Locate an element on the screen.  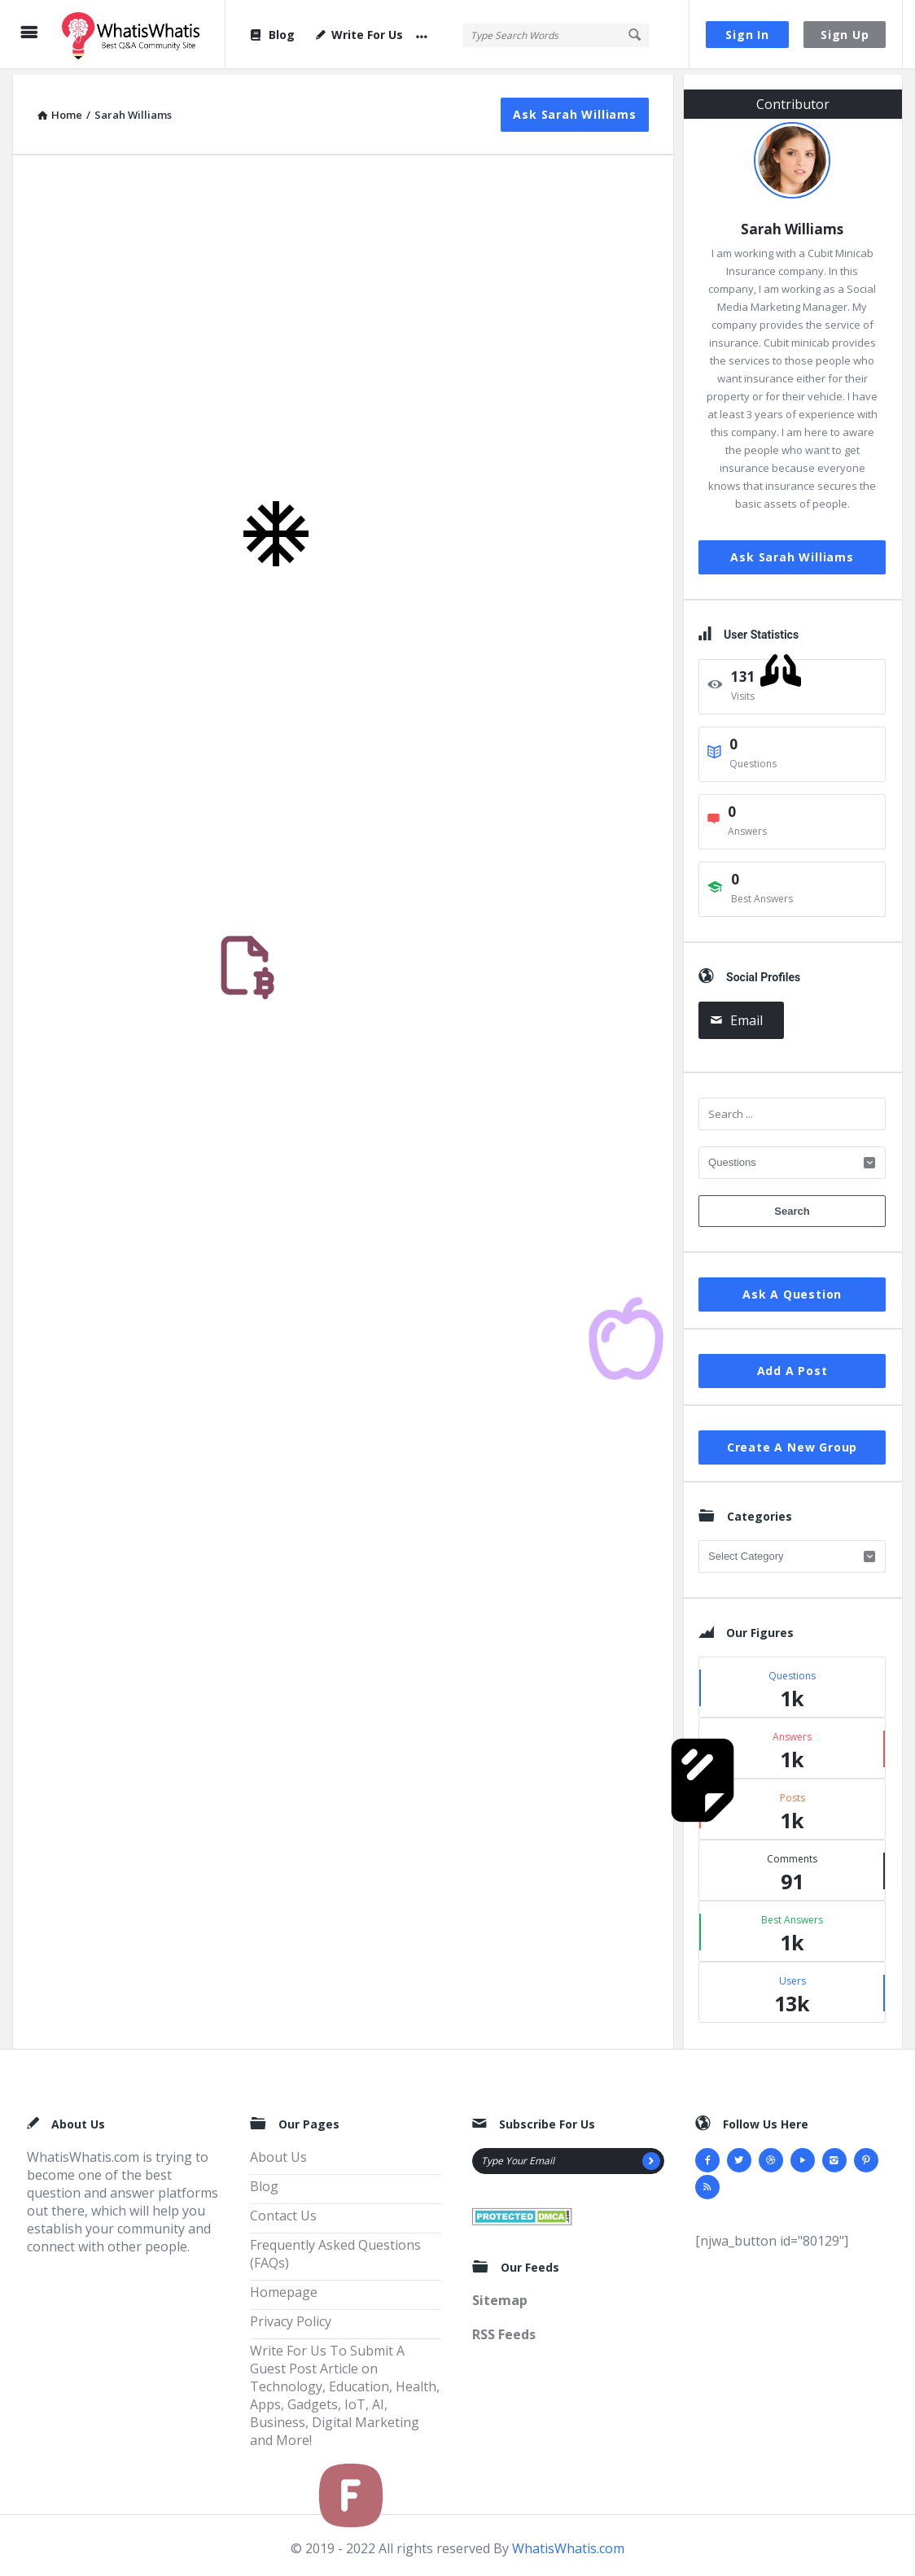
facebook app or service integration is located at coordinates (351, 2495).